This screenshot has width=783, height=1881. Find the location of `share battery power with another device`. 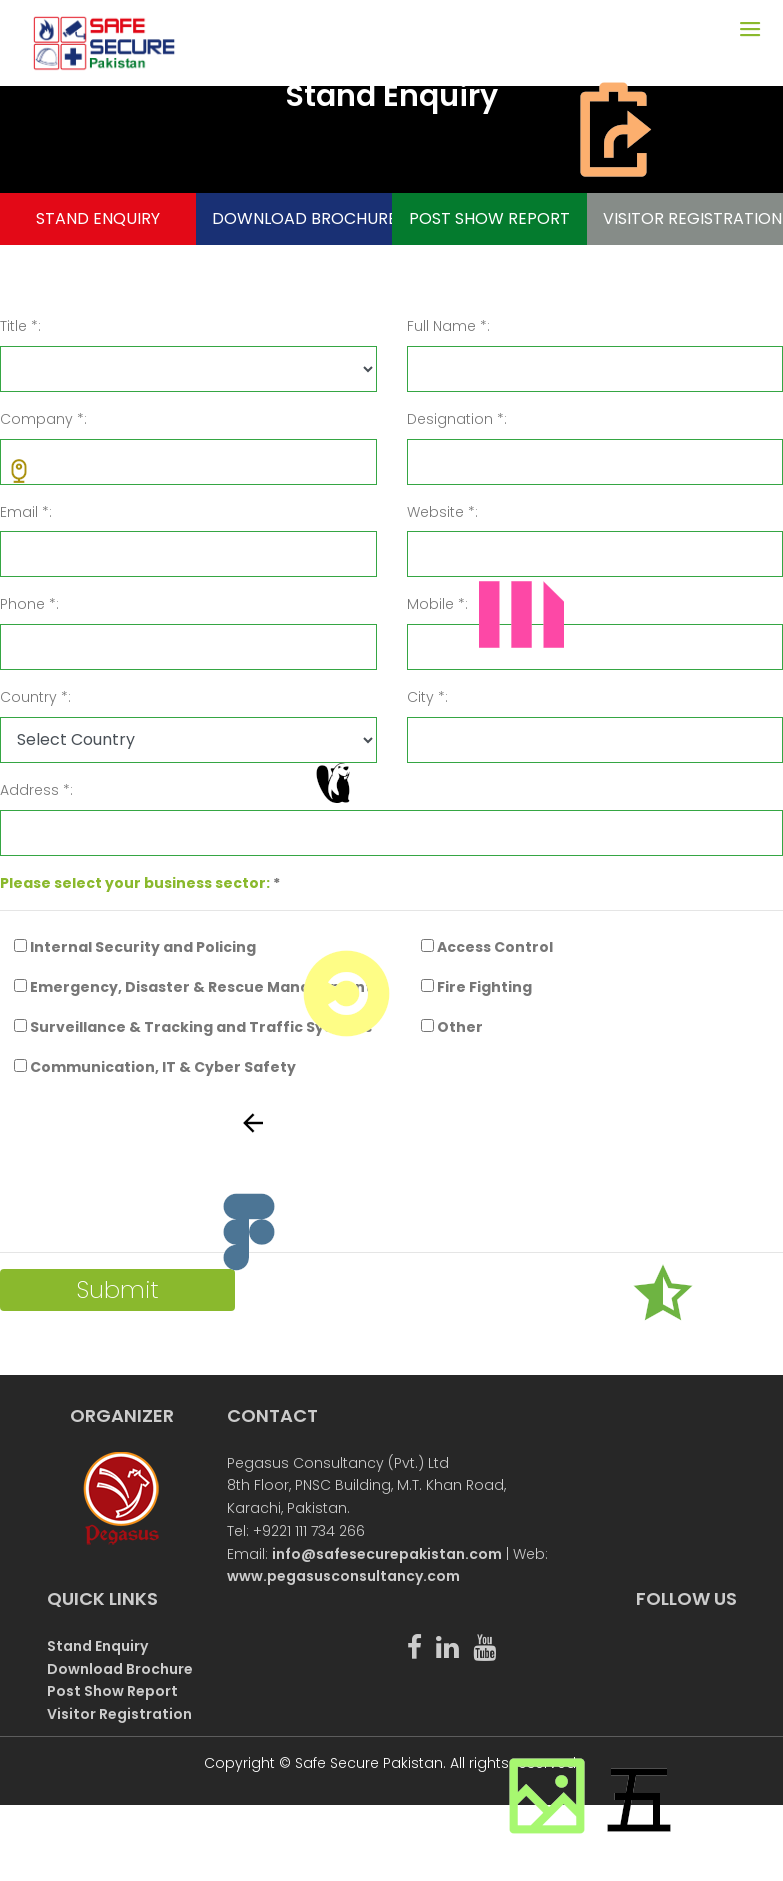

share battery power with another device is located at coordinates (613, 129).